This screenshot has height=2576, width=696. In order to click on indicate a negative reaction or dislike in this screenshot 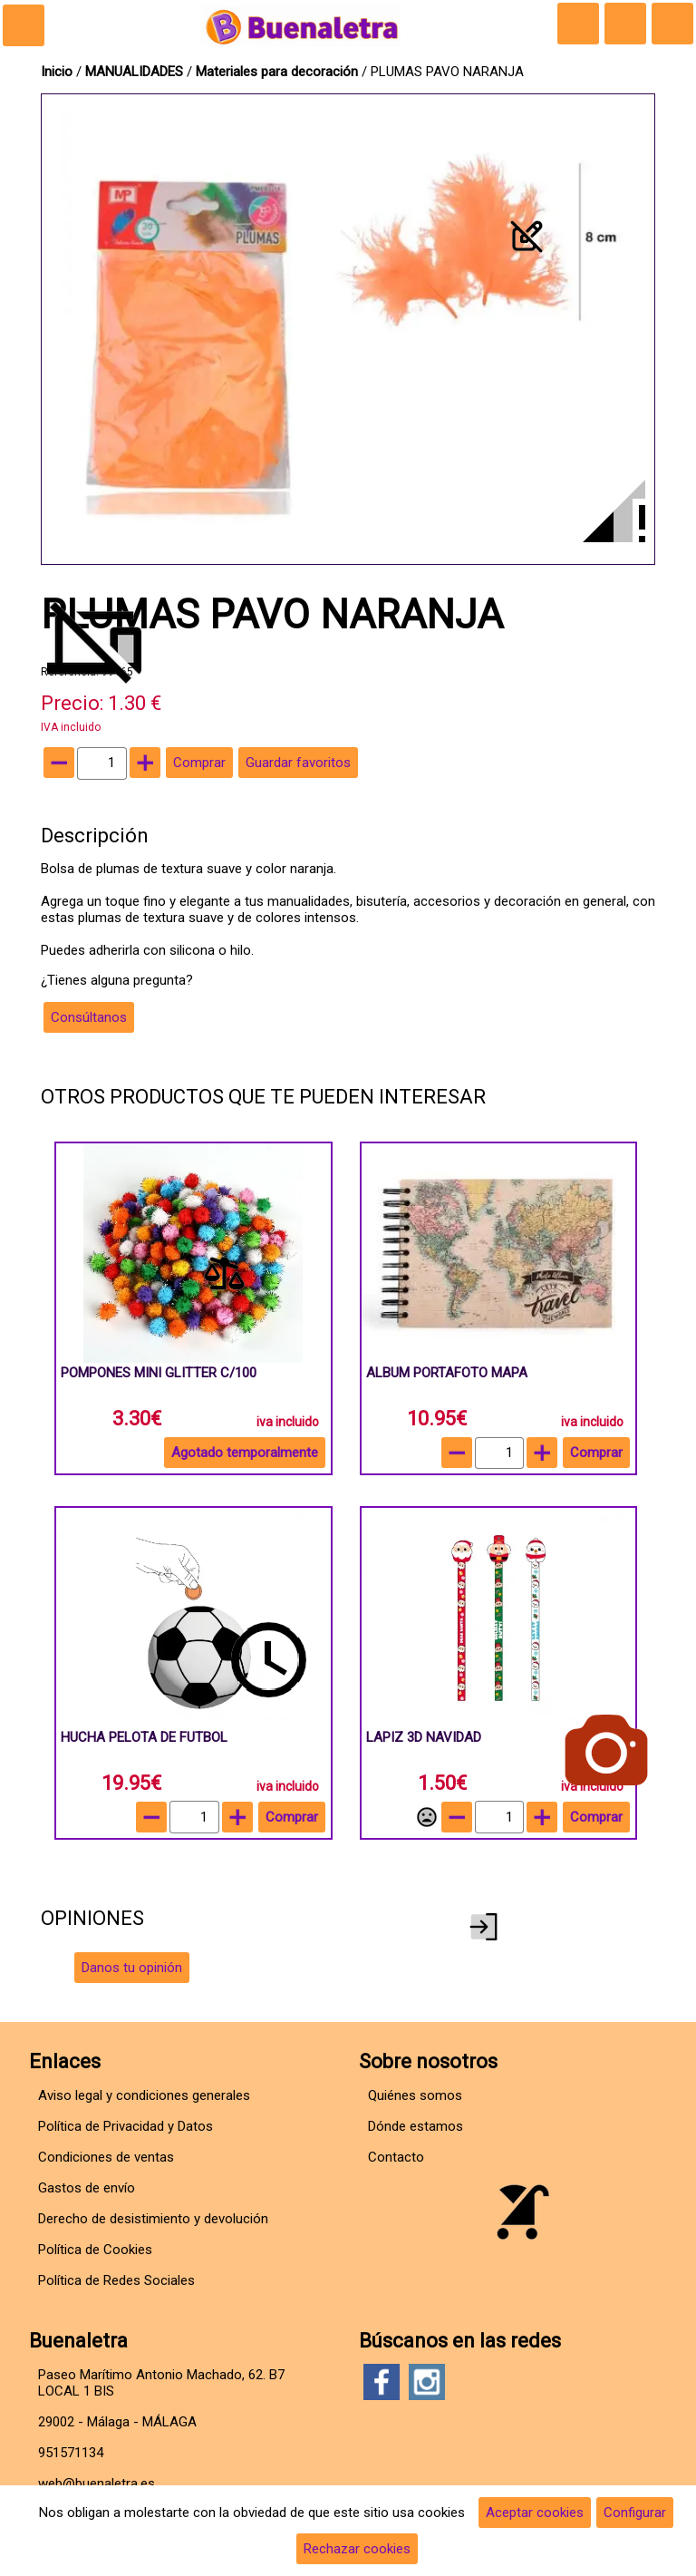, I will do `click(427, 1817)`.